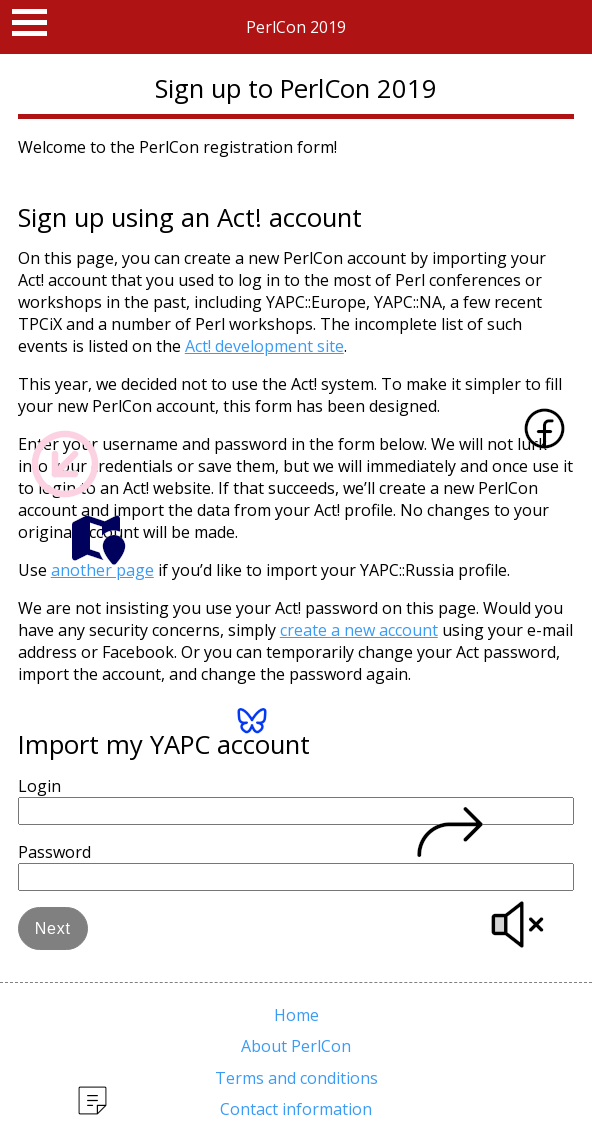 The width and height of the screenshot is (592, 1141). I want to click on navigate to previous content or go back, so click(65, 464).